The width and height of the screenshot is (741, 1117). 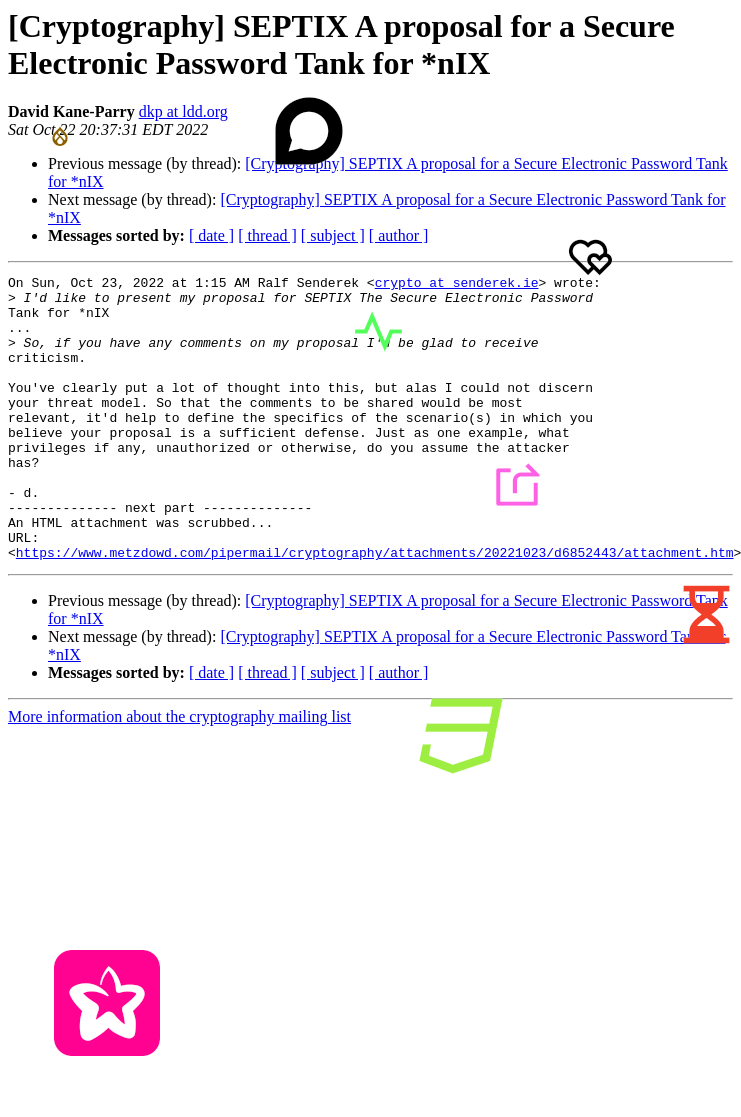 I want to click on indicates CSS3 styling or stylesheet, so click(x=461, y=736).